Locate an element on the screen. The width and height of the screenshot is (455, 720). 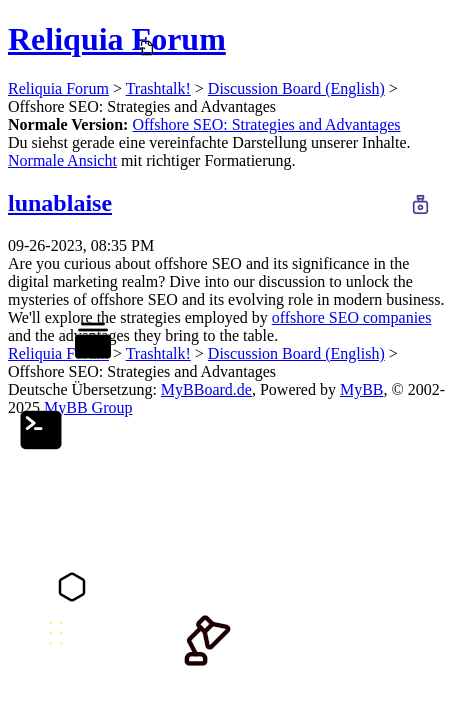
toggle desk lamp or task lighting is located at coordinates (207, 640).